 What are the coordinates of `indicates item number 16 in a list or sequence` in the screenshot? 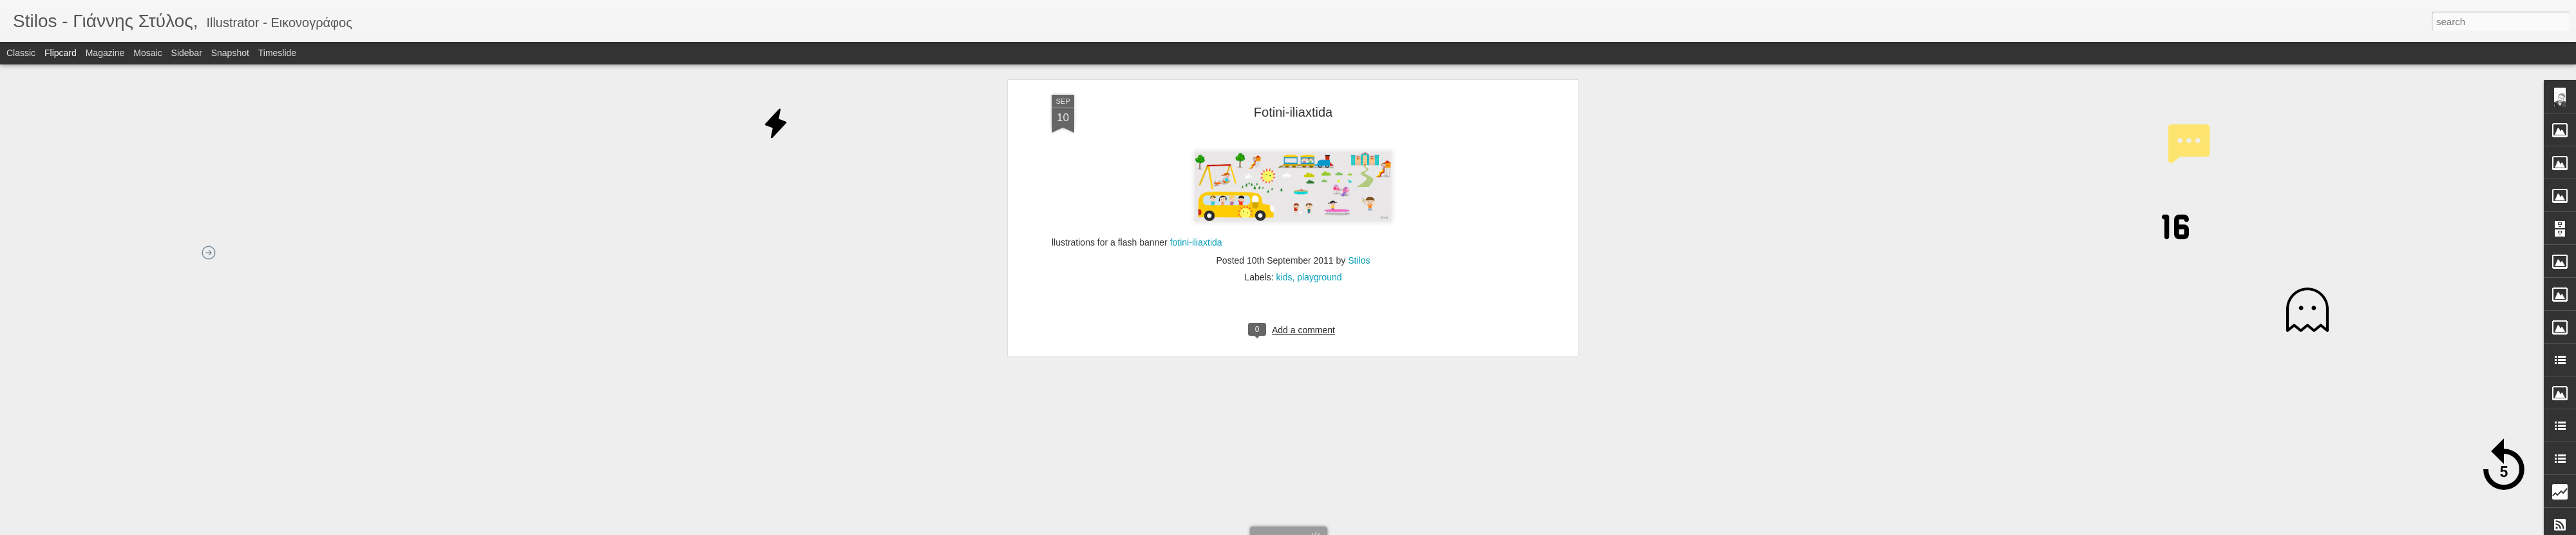 It's located at (2174, 227).